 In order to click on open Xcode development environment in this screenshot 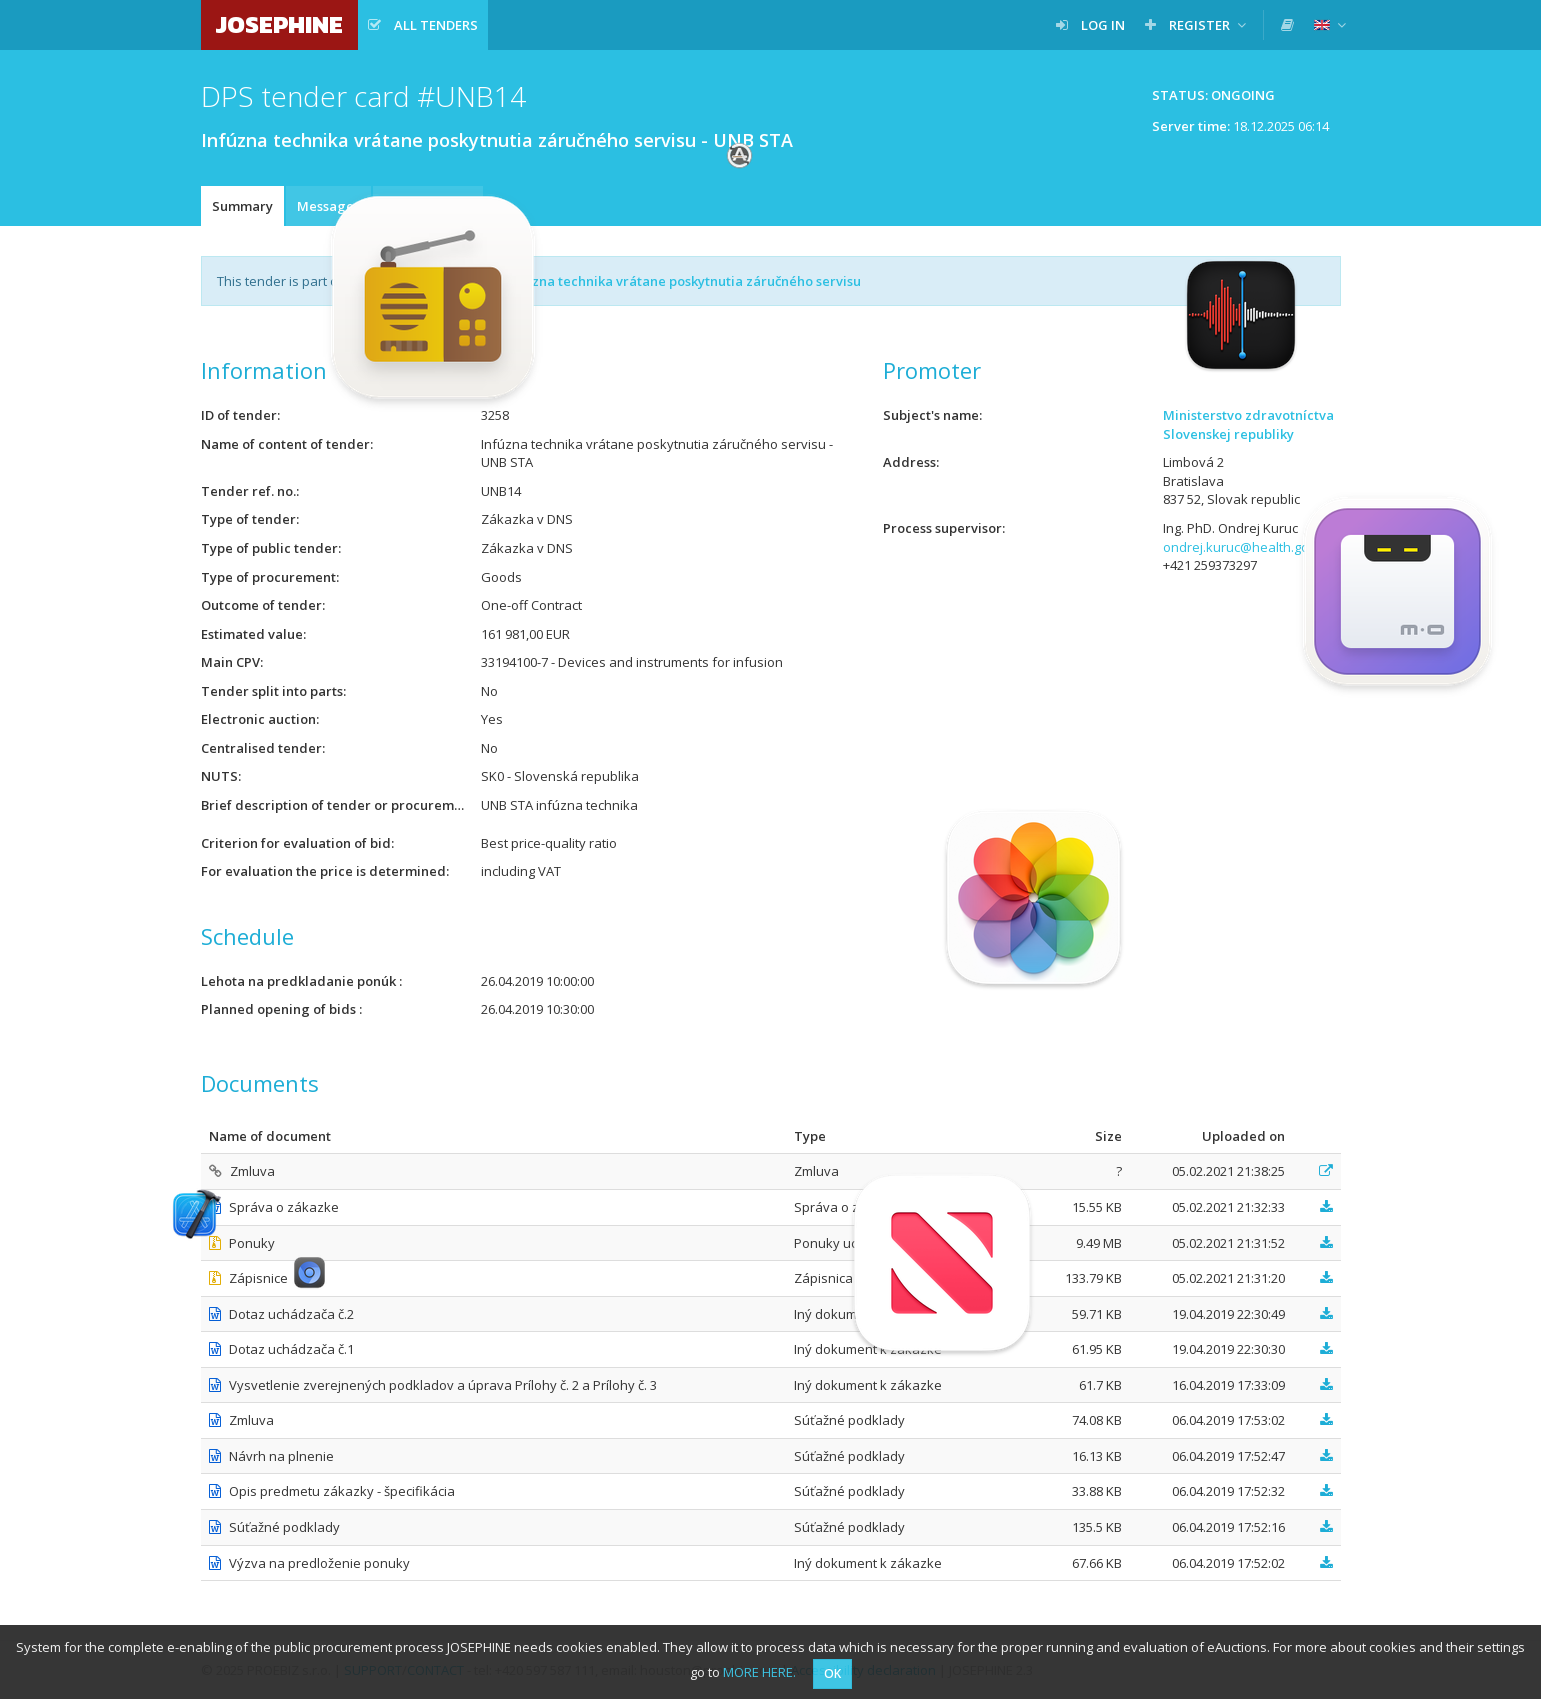, I will do `click(194, 1214)`.